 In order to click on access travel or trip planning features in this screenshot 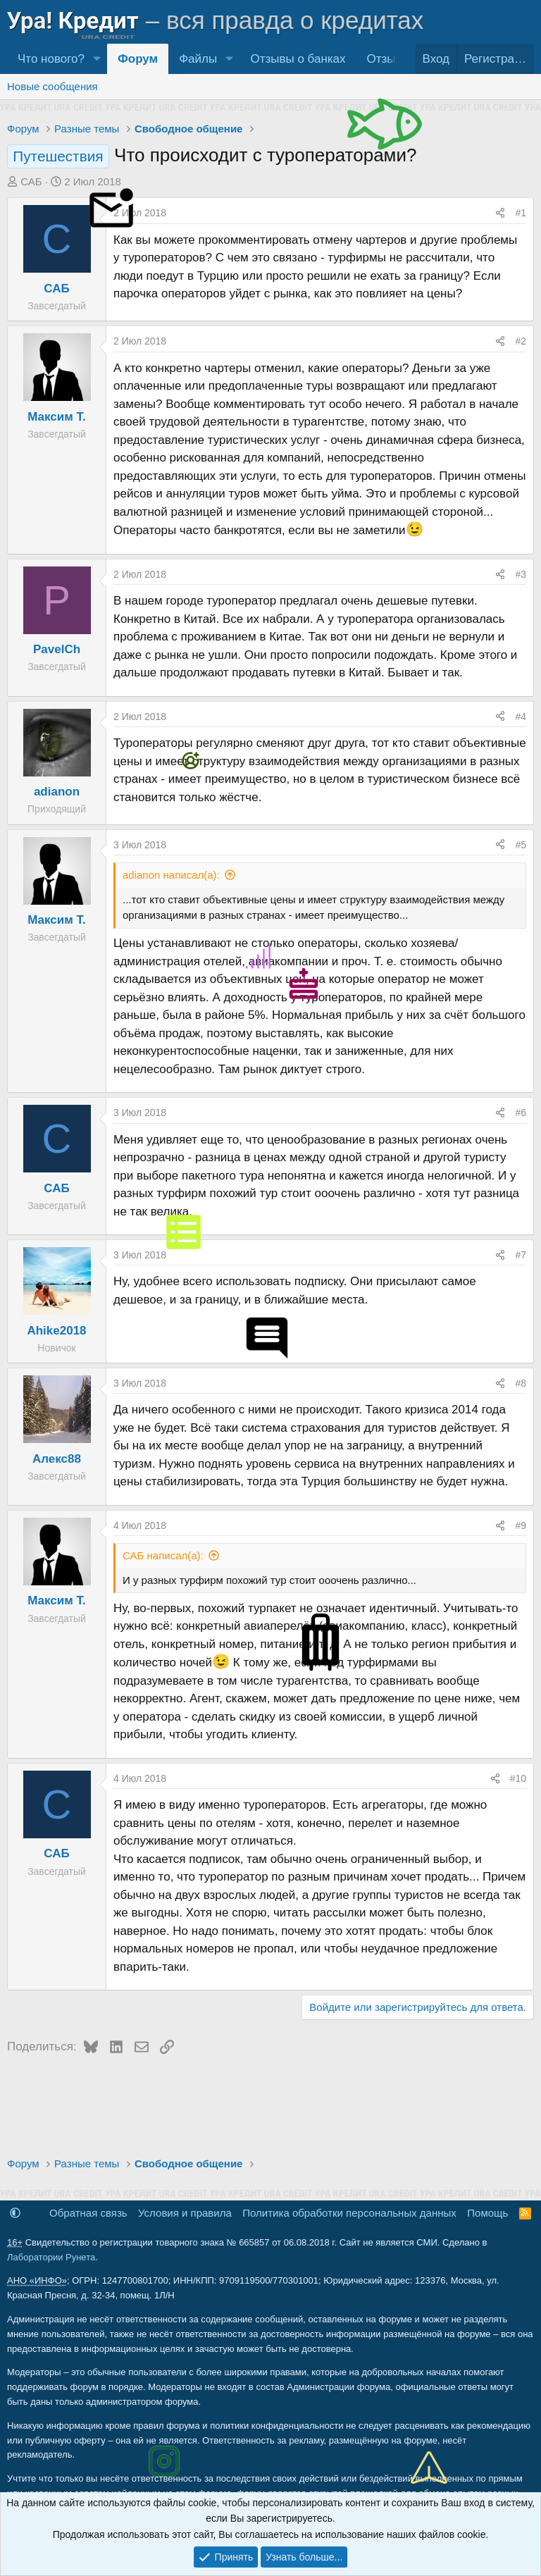, I will do `click(321, 1643)`.